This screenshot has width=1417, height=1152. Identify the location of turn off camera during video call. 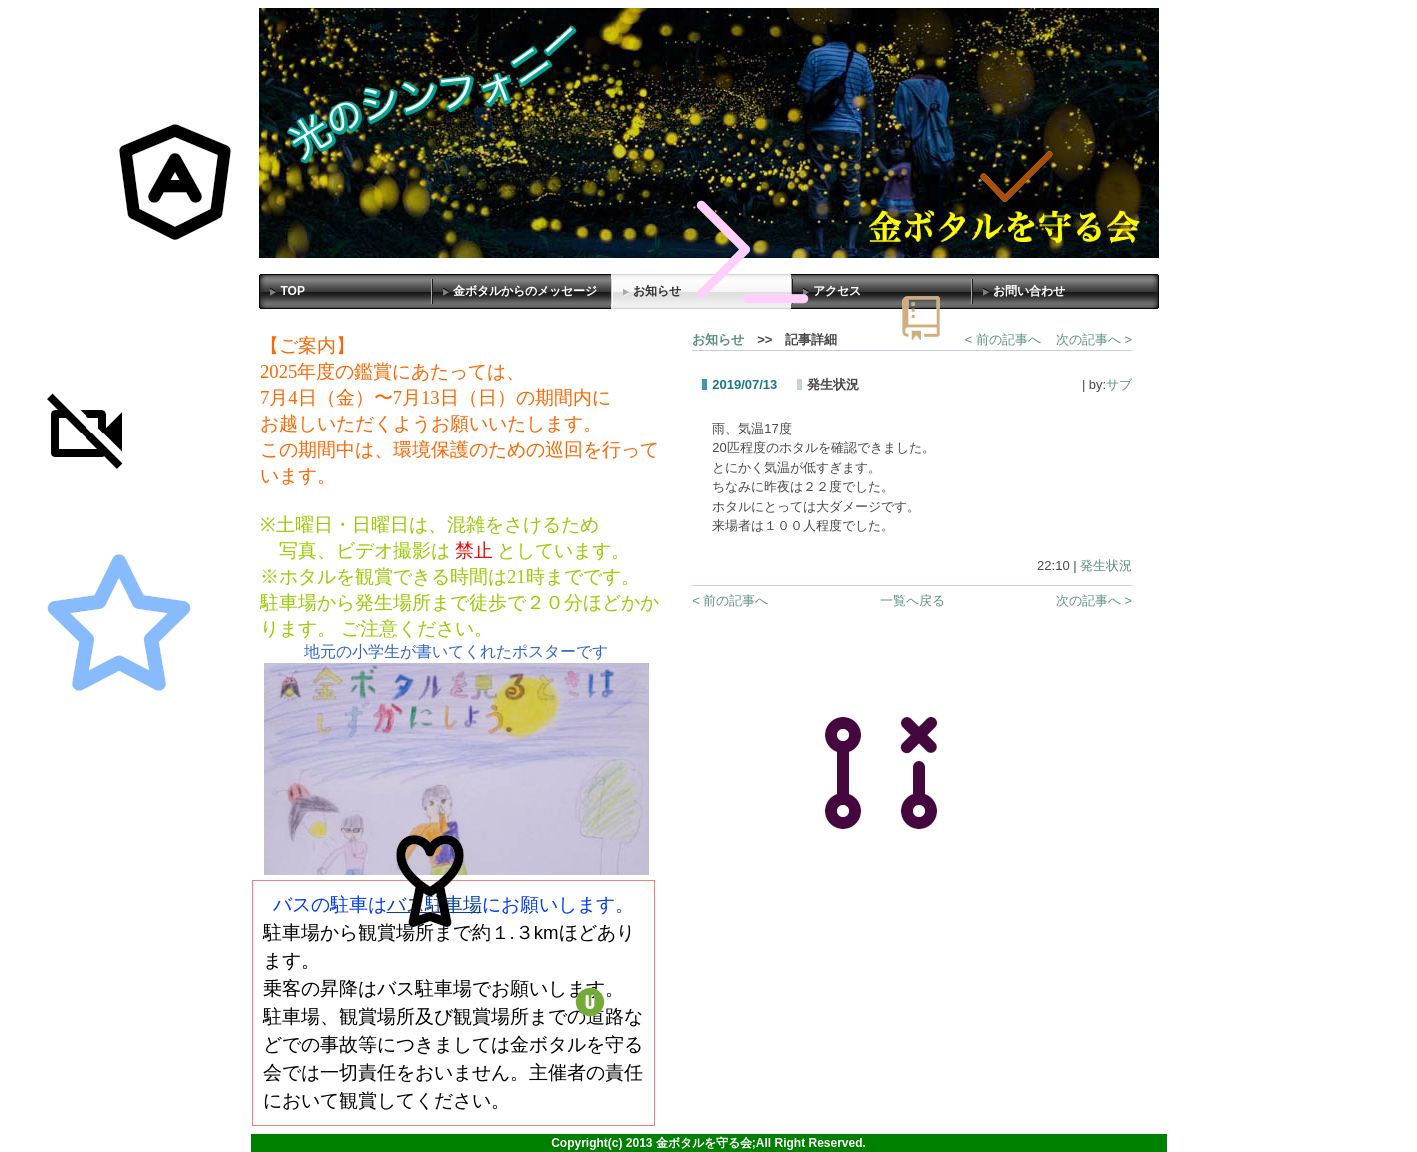
(86, 433).